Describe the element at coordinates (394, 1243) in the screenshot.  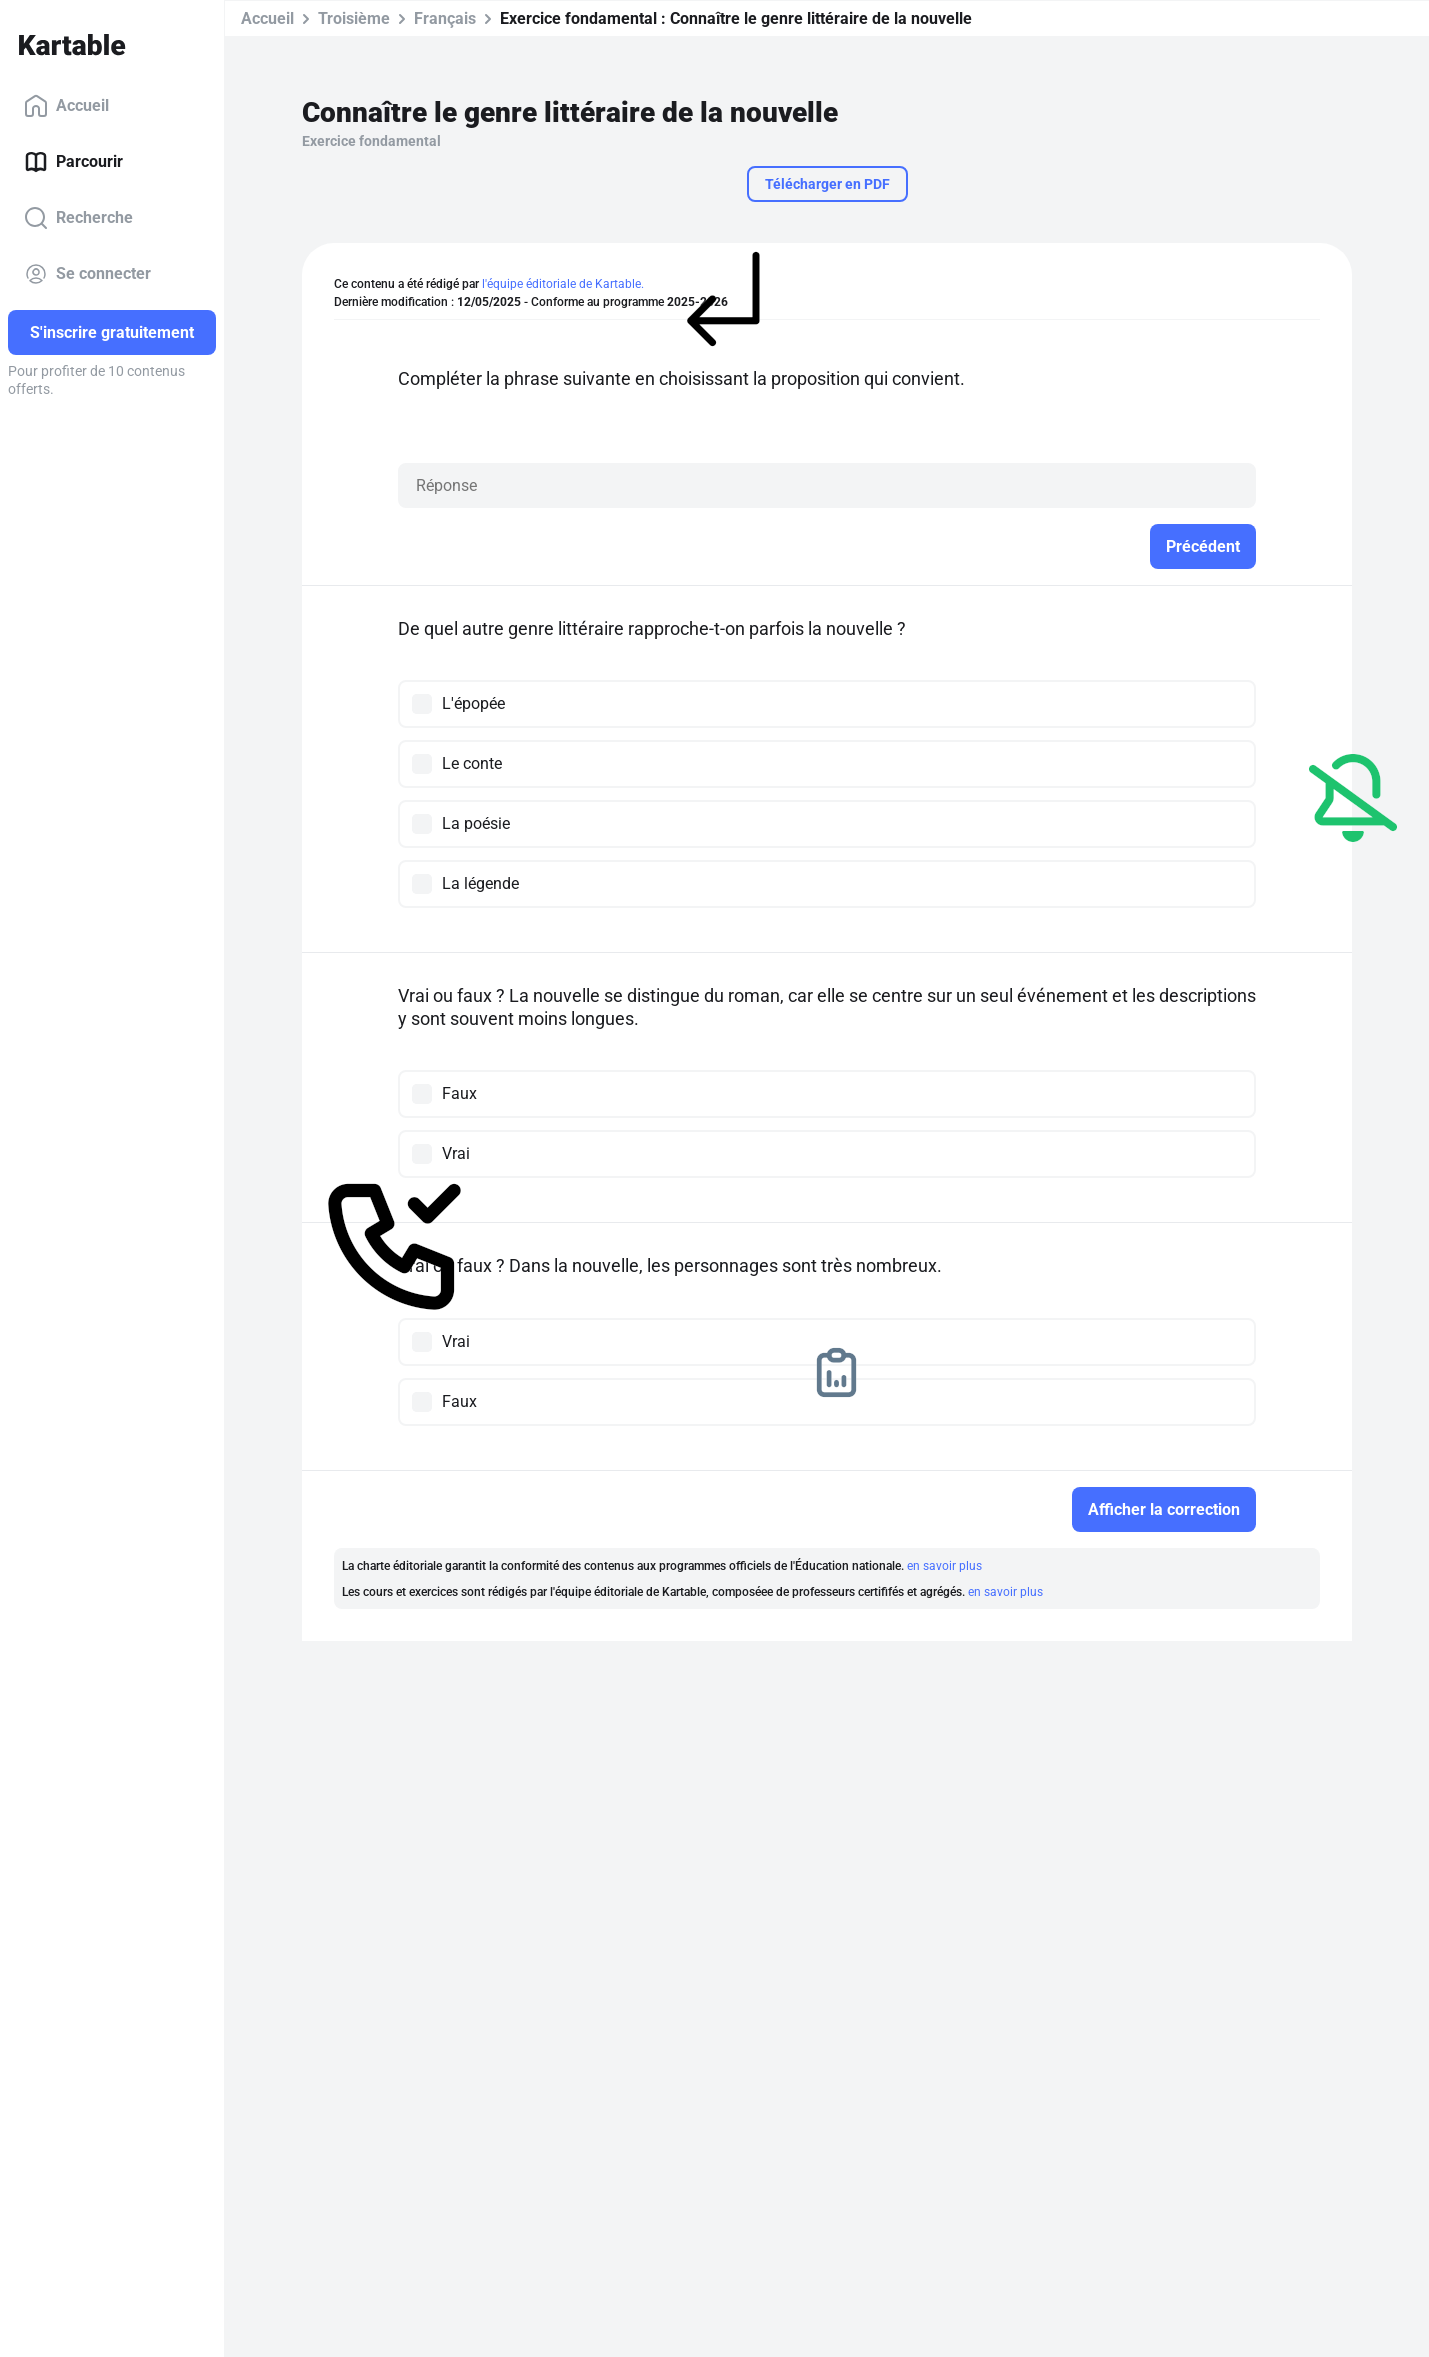
I see `call completed successfully` at that location.